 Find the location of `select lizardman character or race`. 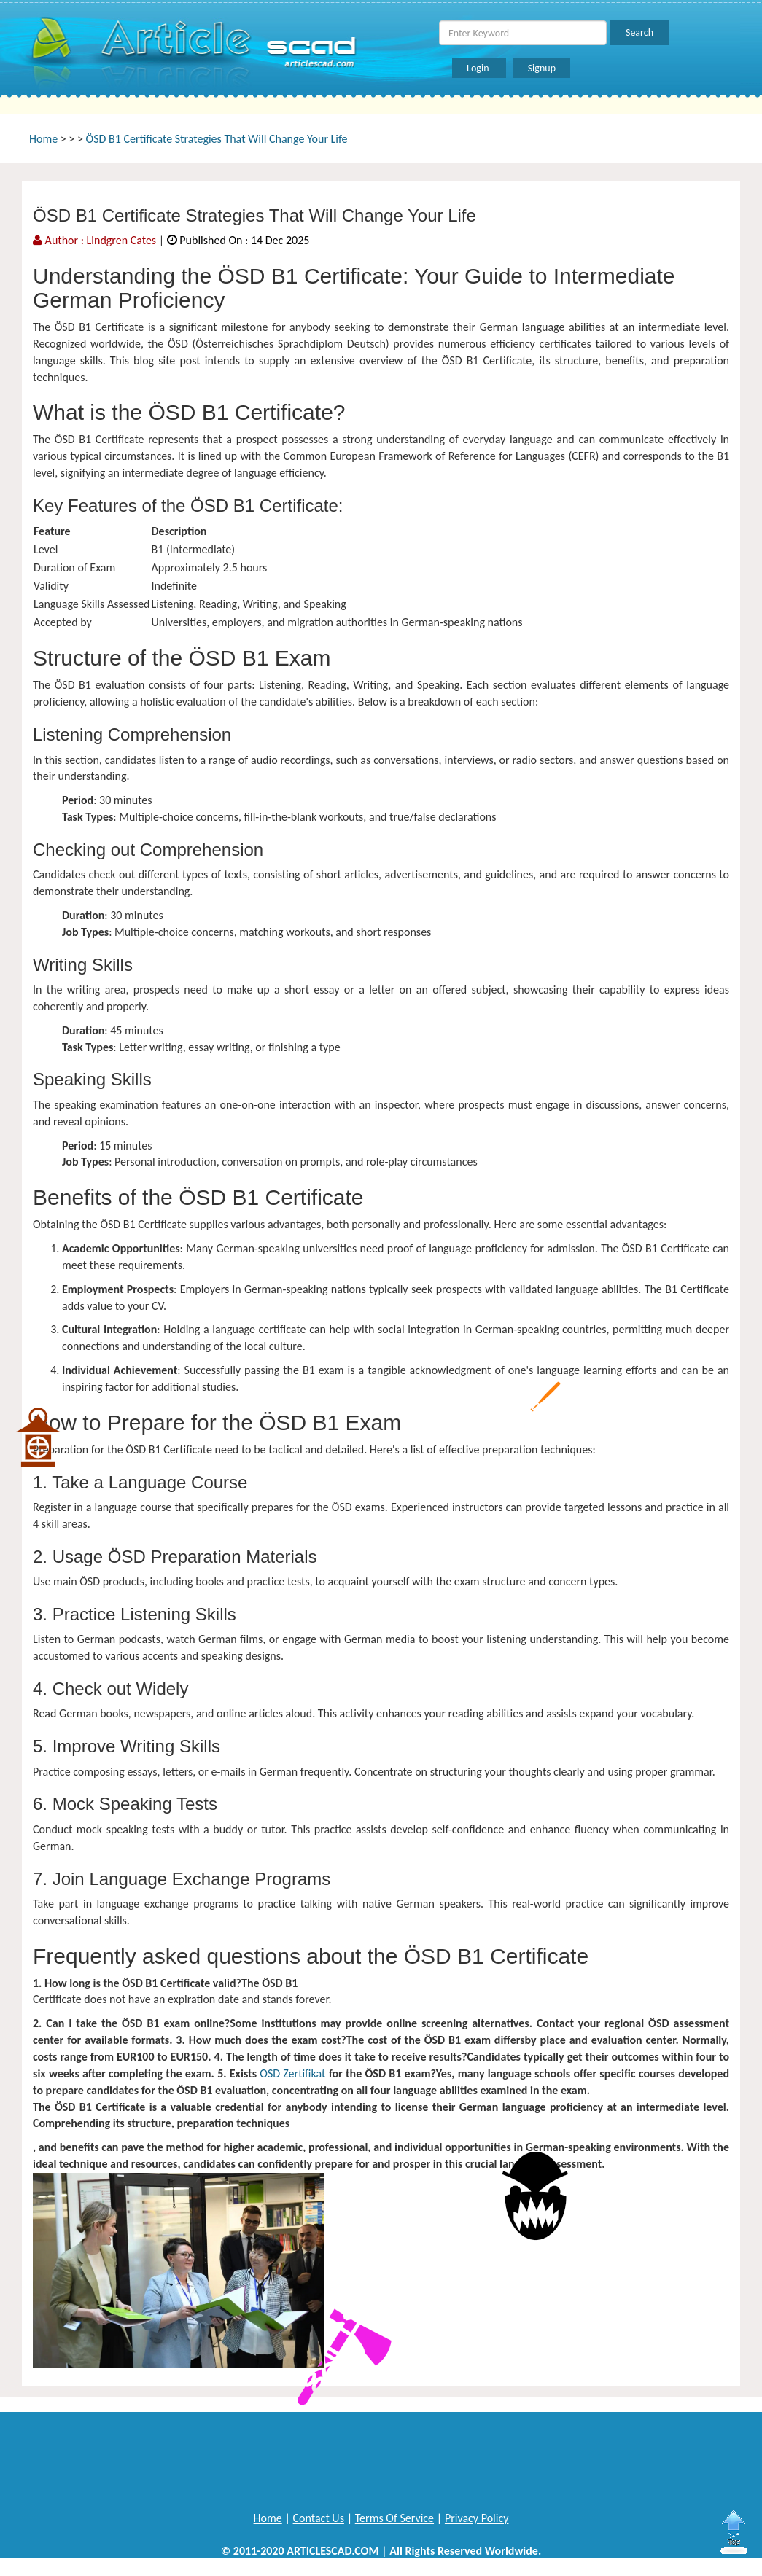

select lizardman character or race is located at coordinates (536, 2196).